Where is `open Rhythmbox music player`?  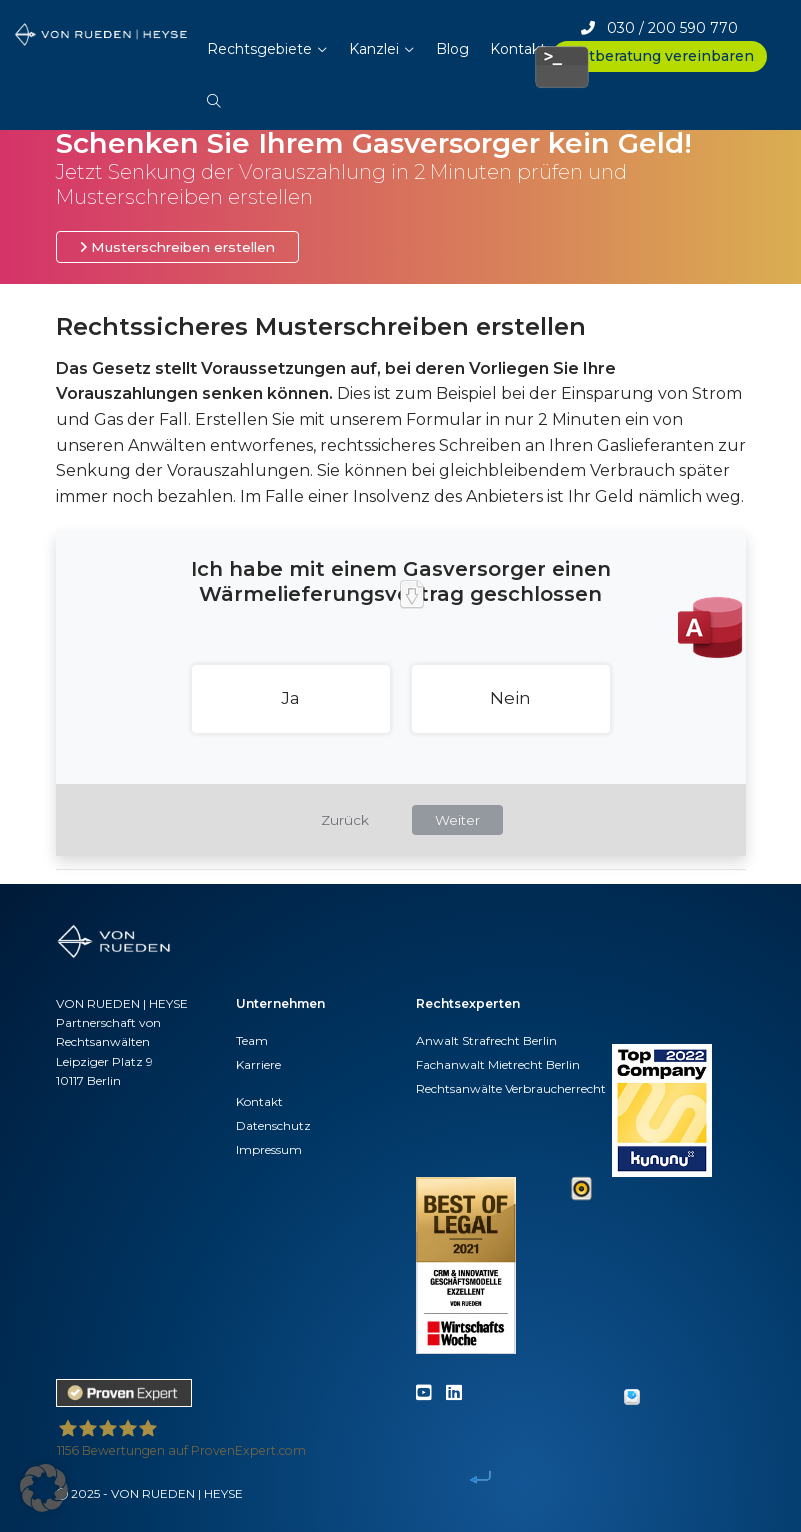
open Rhythmbox music player is located at coordinates (581, 1188).